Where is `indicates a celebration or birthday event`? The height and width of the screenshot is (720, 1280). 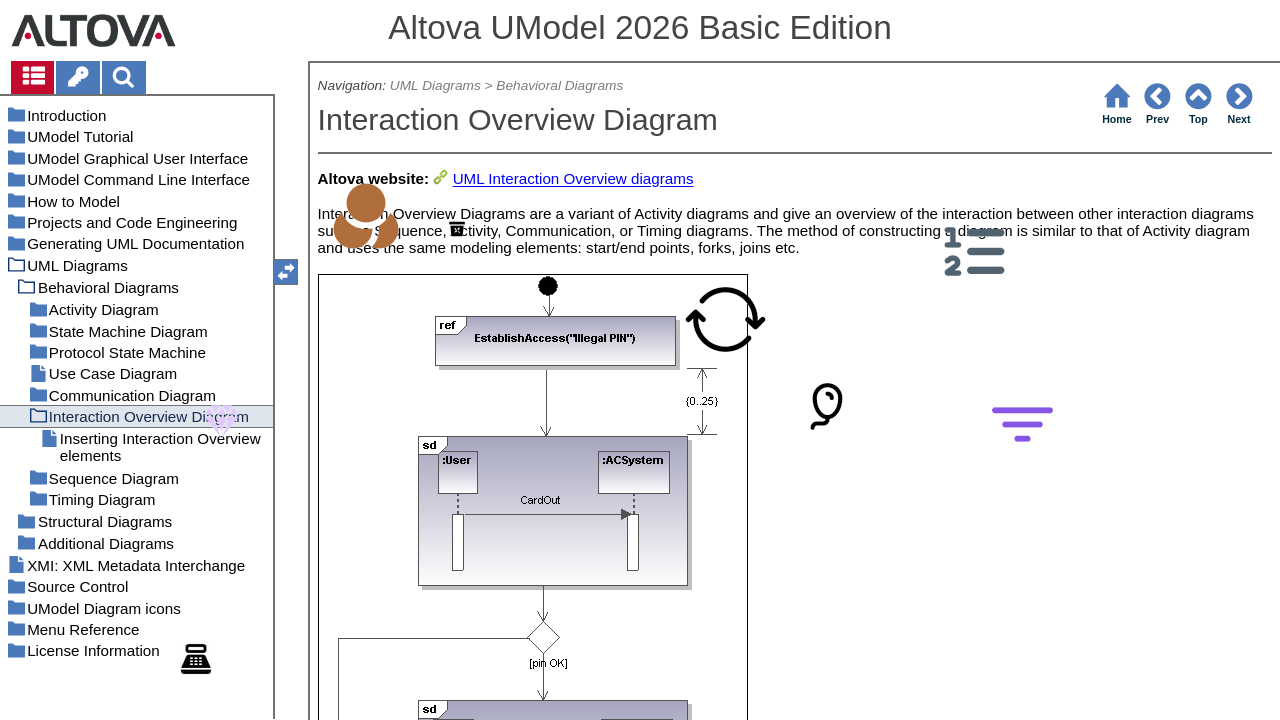
indicates a celebration or birthday event is located at coordinates (827, 406).